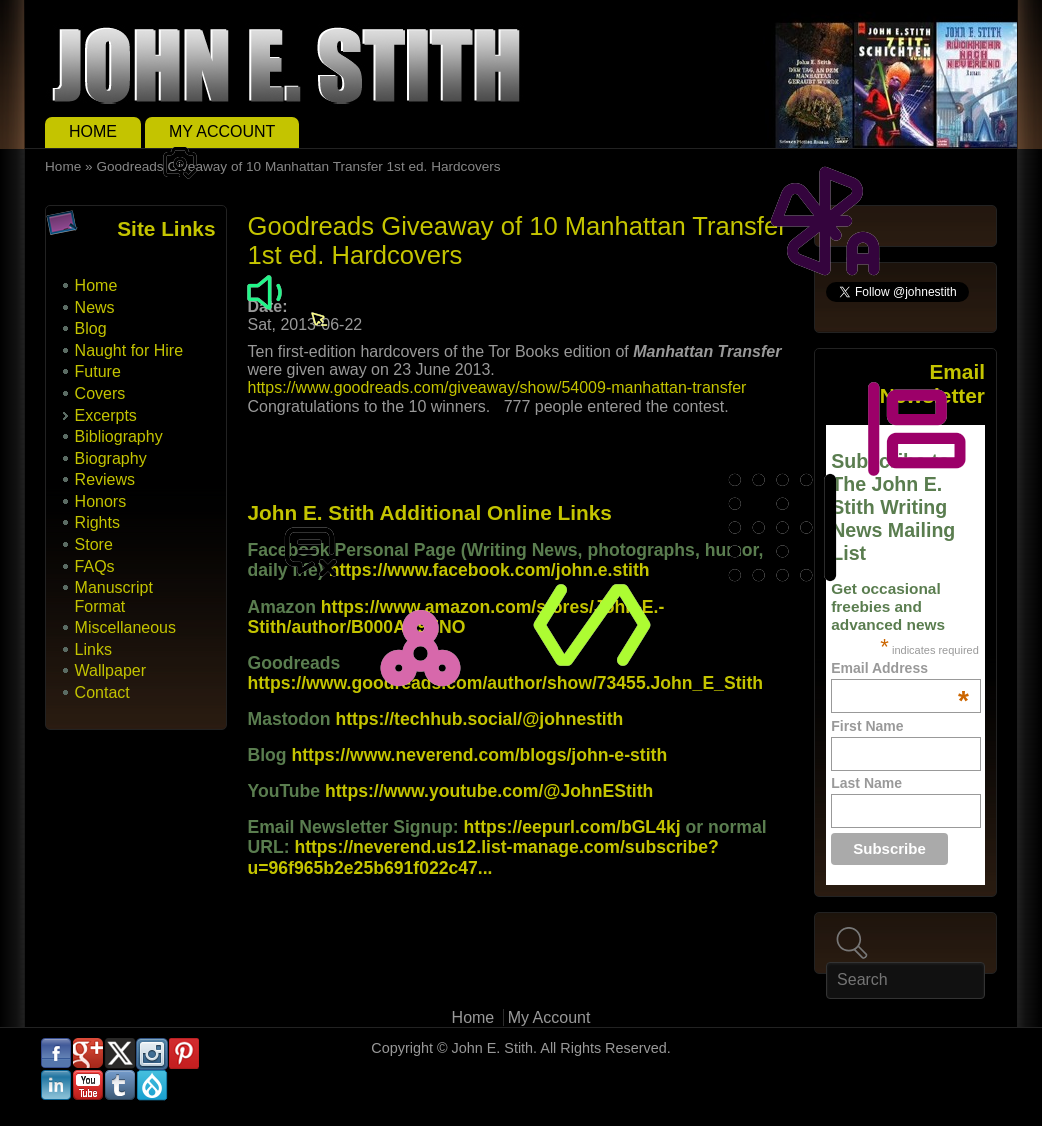  Describe the element at coordinates (592, 625) in the screenshot. I see `polymer project branding or logo` at that location.